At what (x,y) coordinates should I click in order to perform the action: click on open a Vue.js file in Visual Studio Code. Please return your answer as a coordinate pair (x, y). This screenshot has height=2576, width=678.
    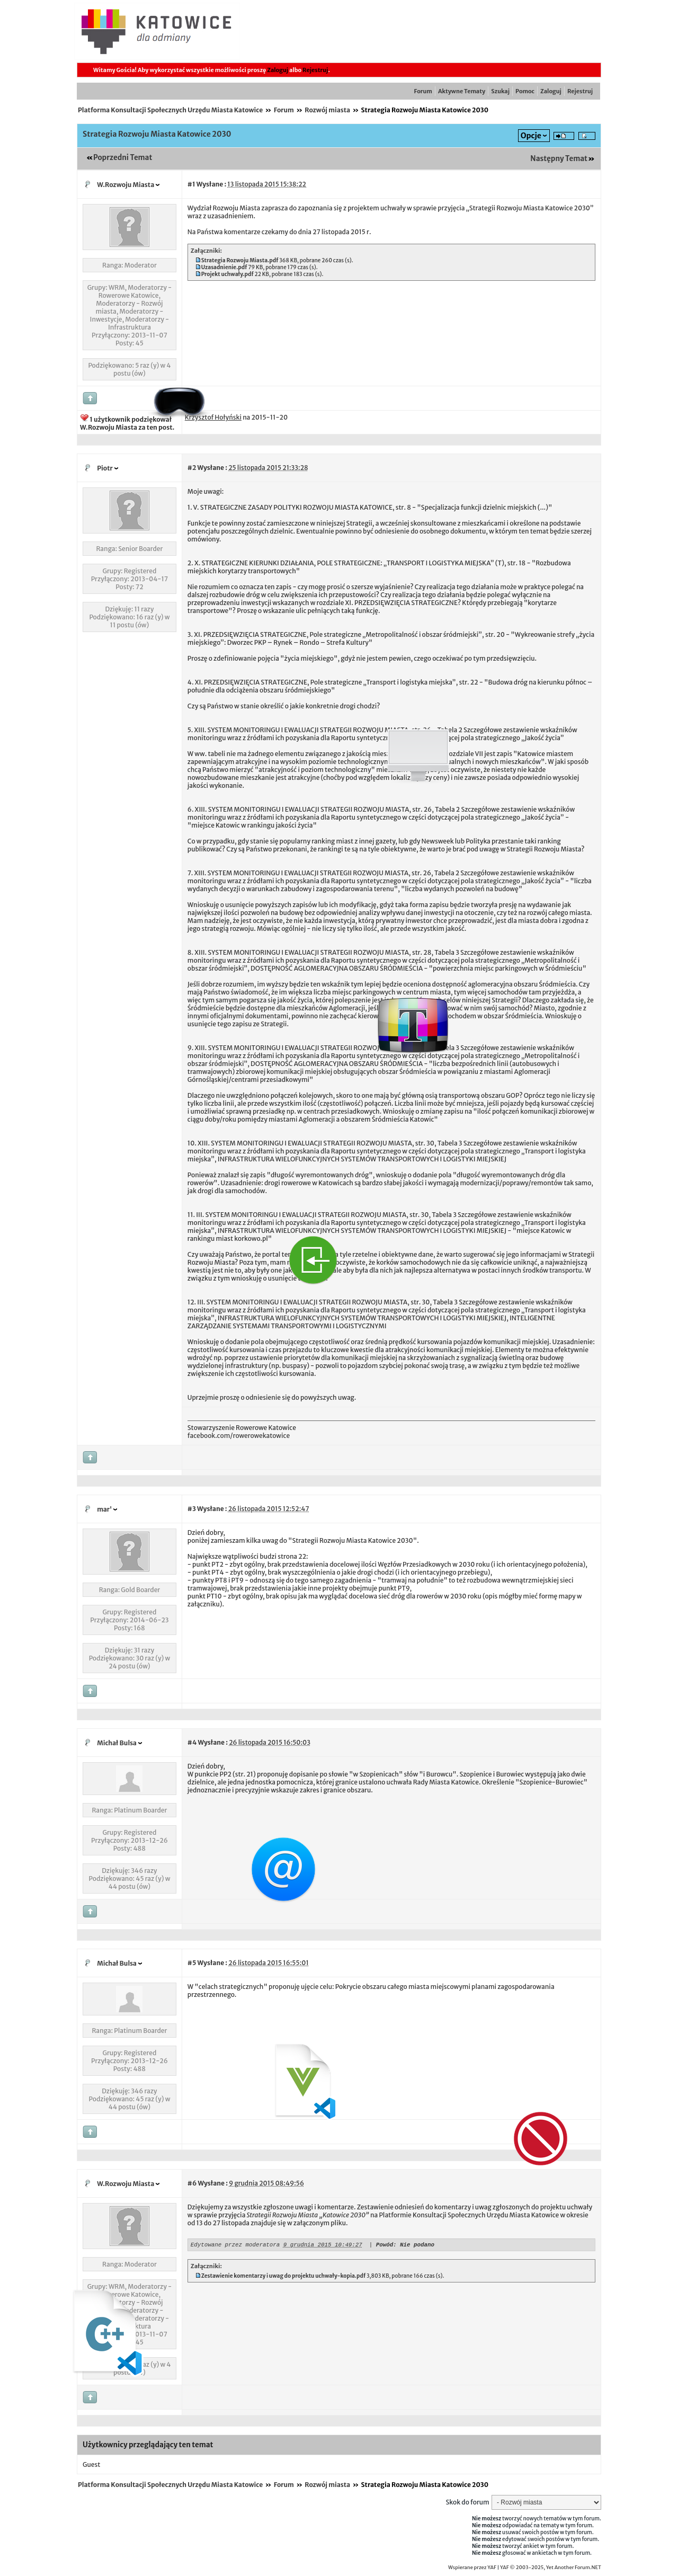
    Looking at the image, I should click on (303, 2082).